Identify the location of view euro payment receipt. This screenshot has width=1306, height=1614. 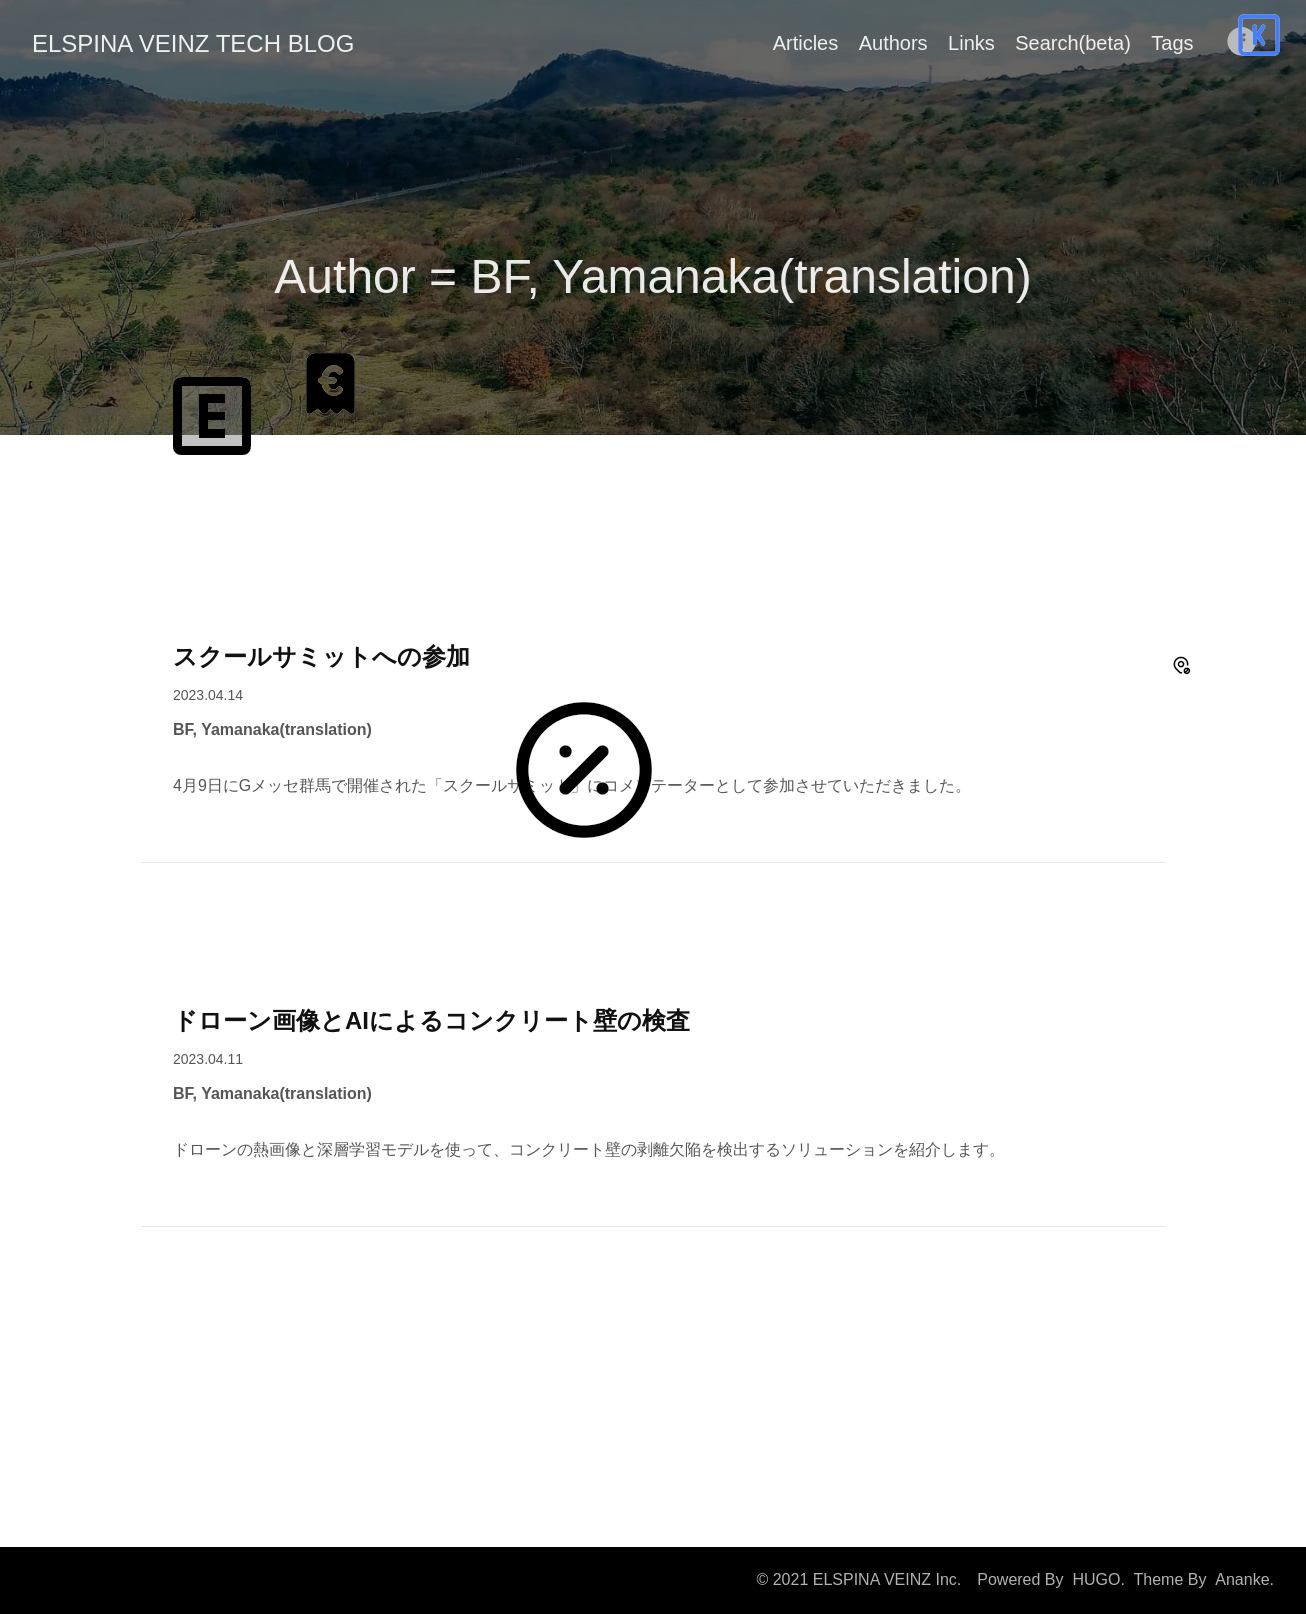
(330, 383).